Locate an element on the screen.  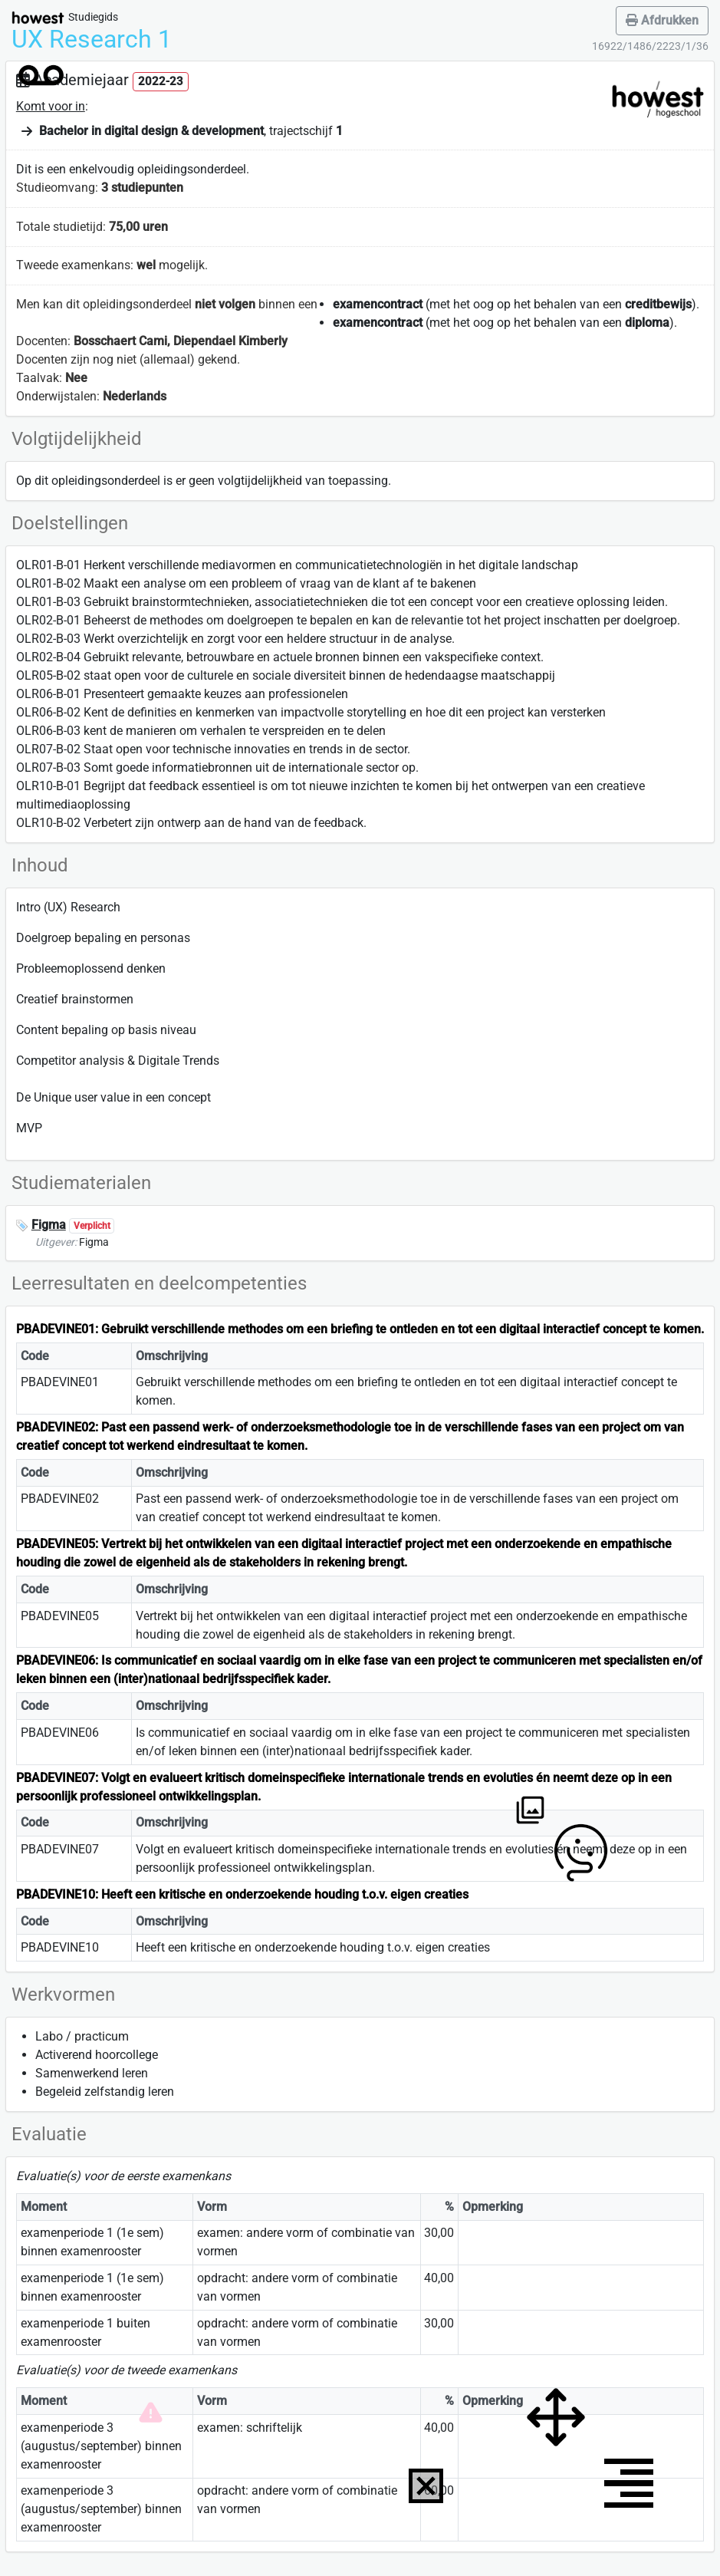
indicates something is overwhelmingly good or impressive is located at coordinates (580, 1850).